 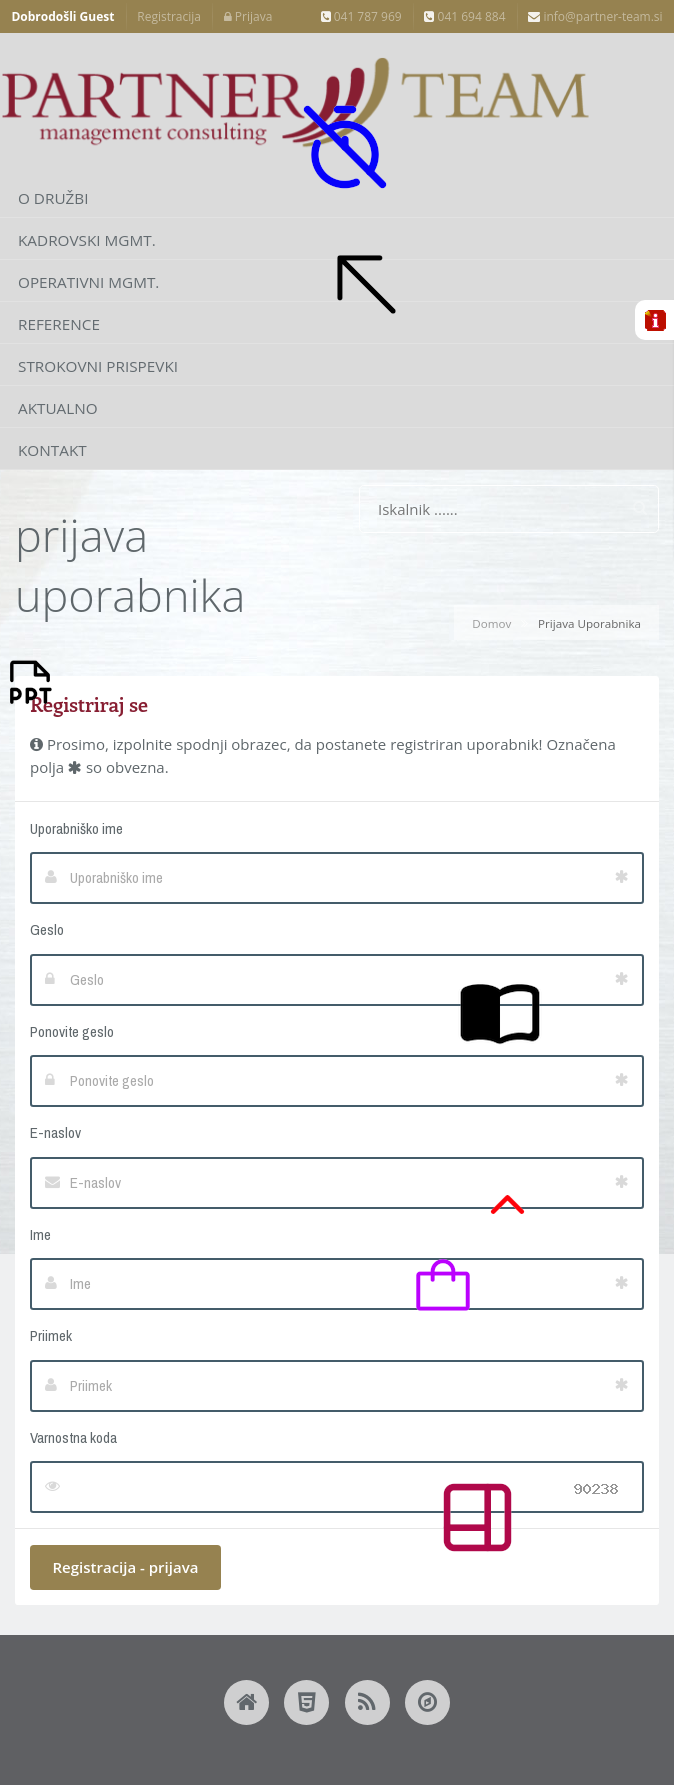 What do you see at coordinates (345, 147) in the screenshot?
I see `disable or cancel timer` at bounding box center [345, 147].